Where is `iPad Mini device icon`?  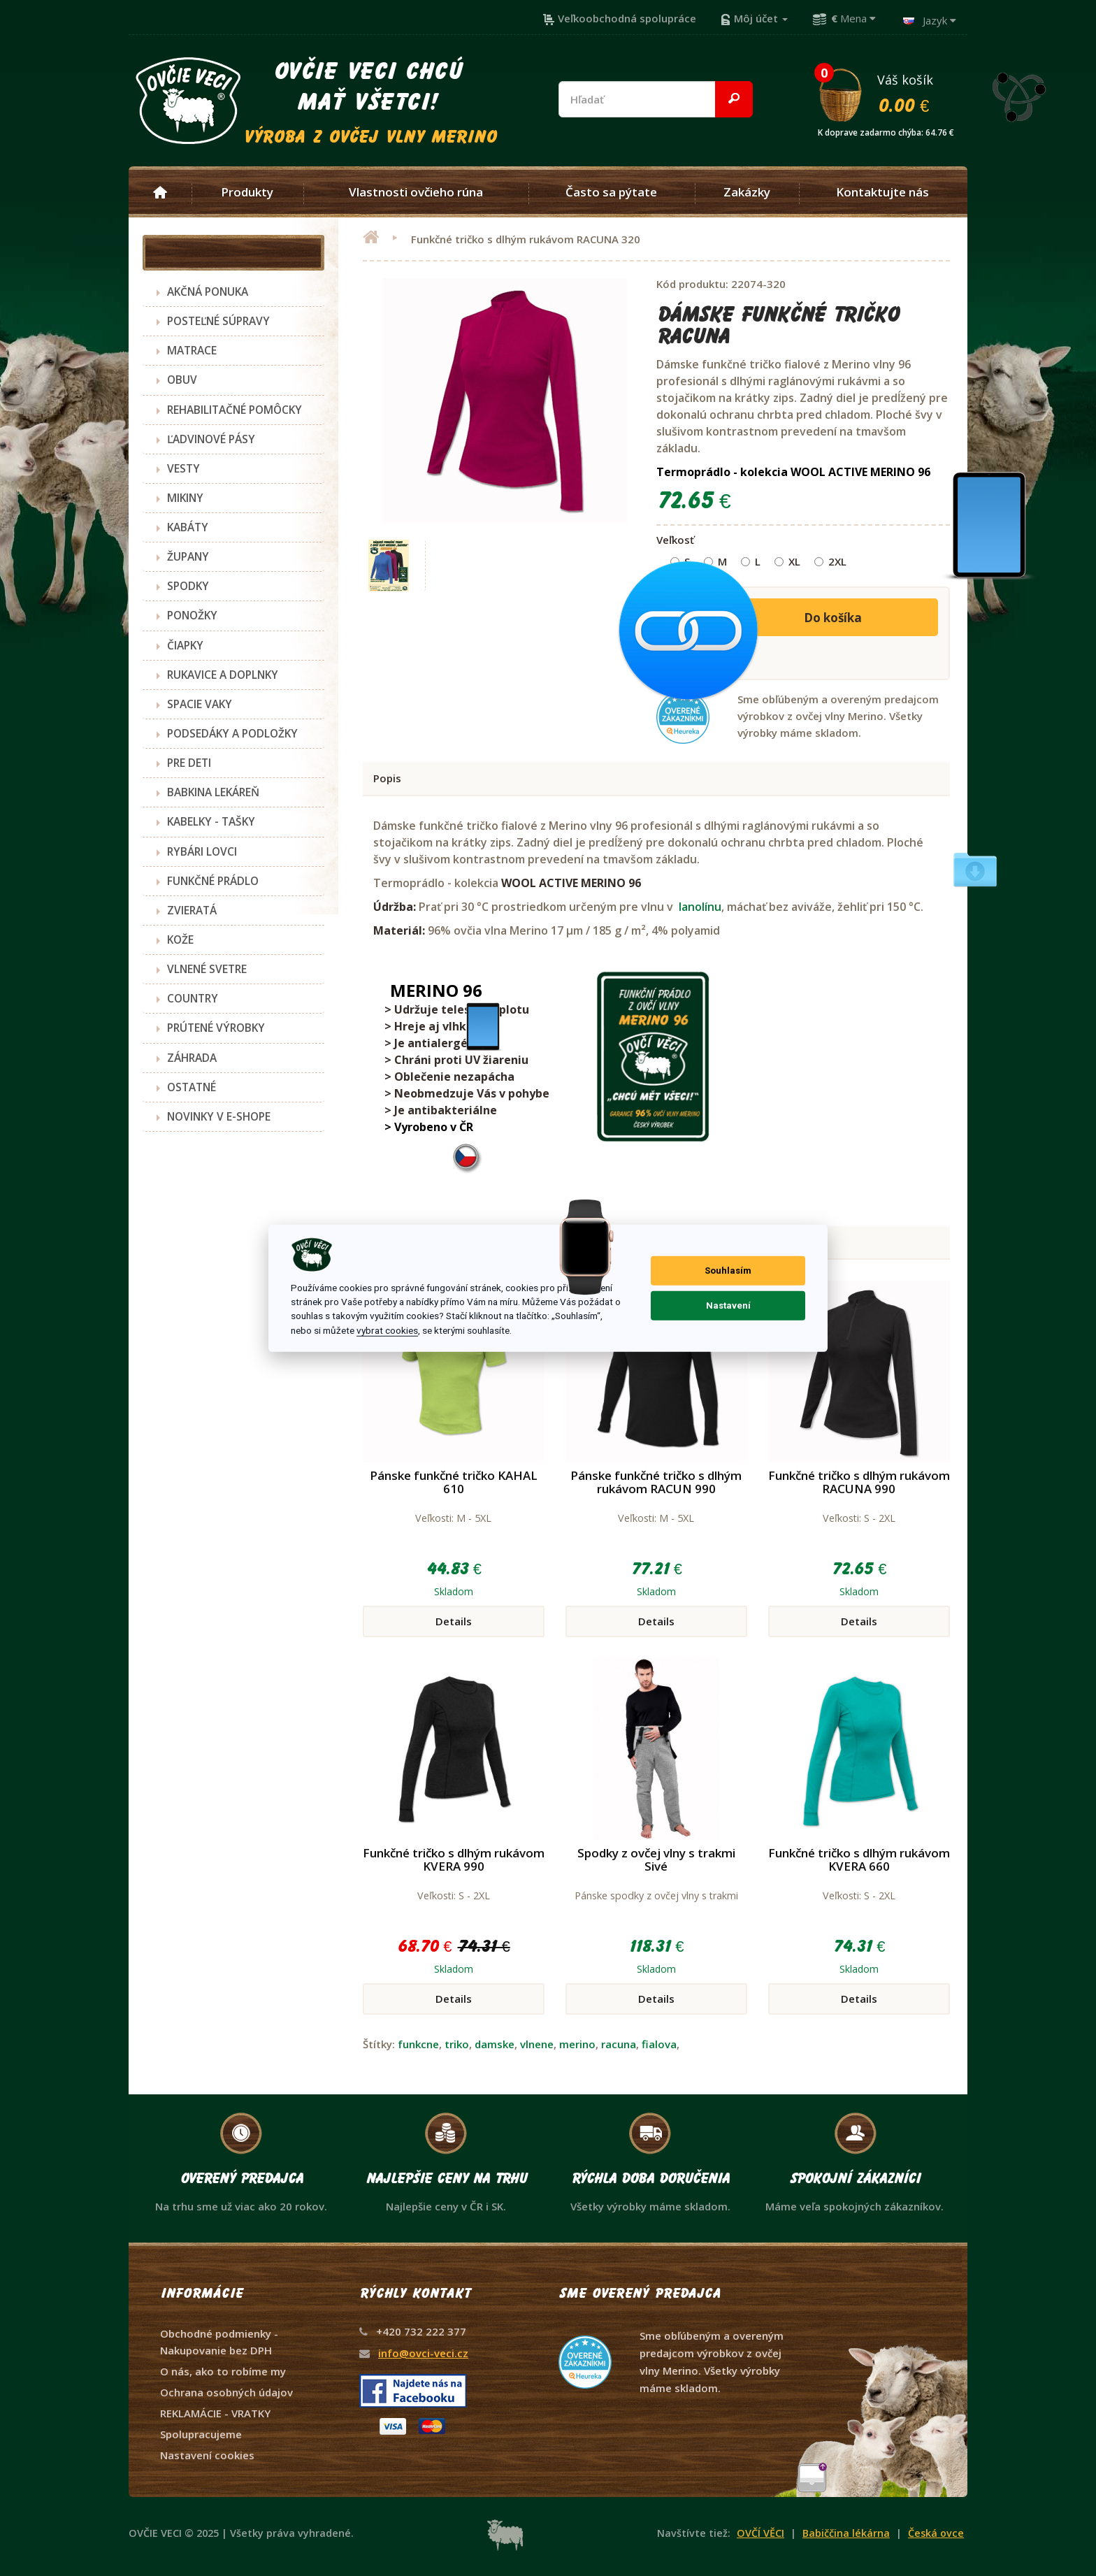
iPad Mini device icon is located at coordinates (989, 514).